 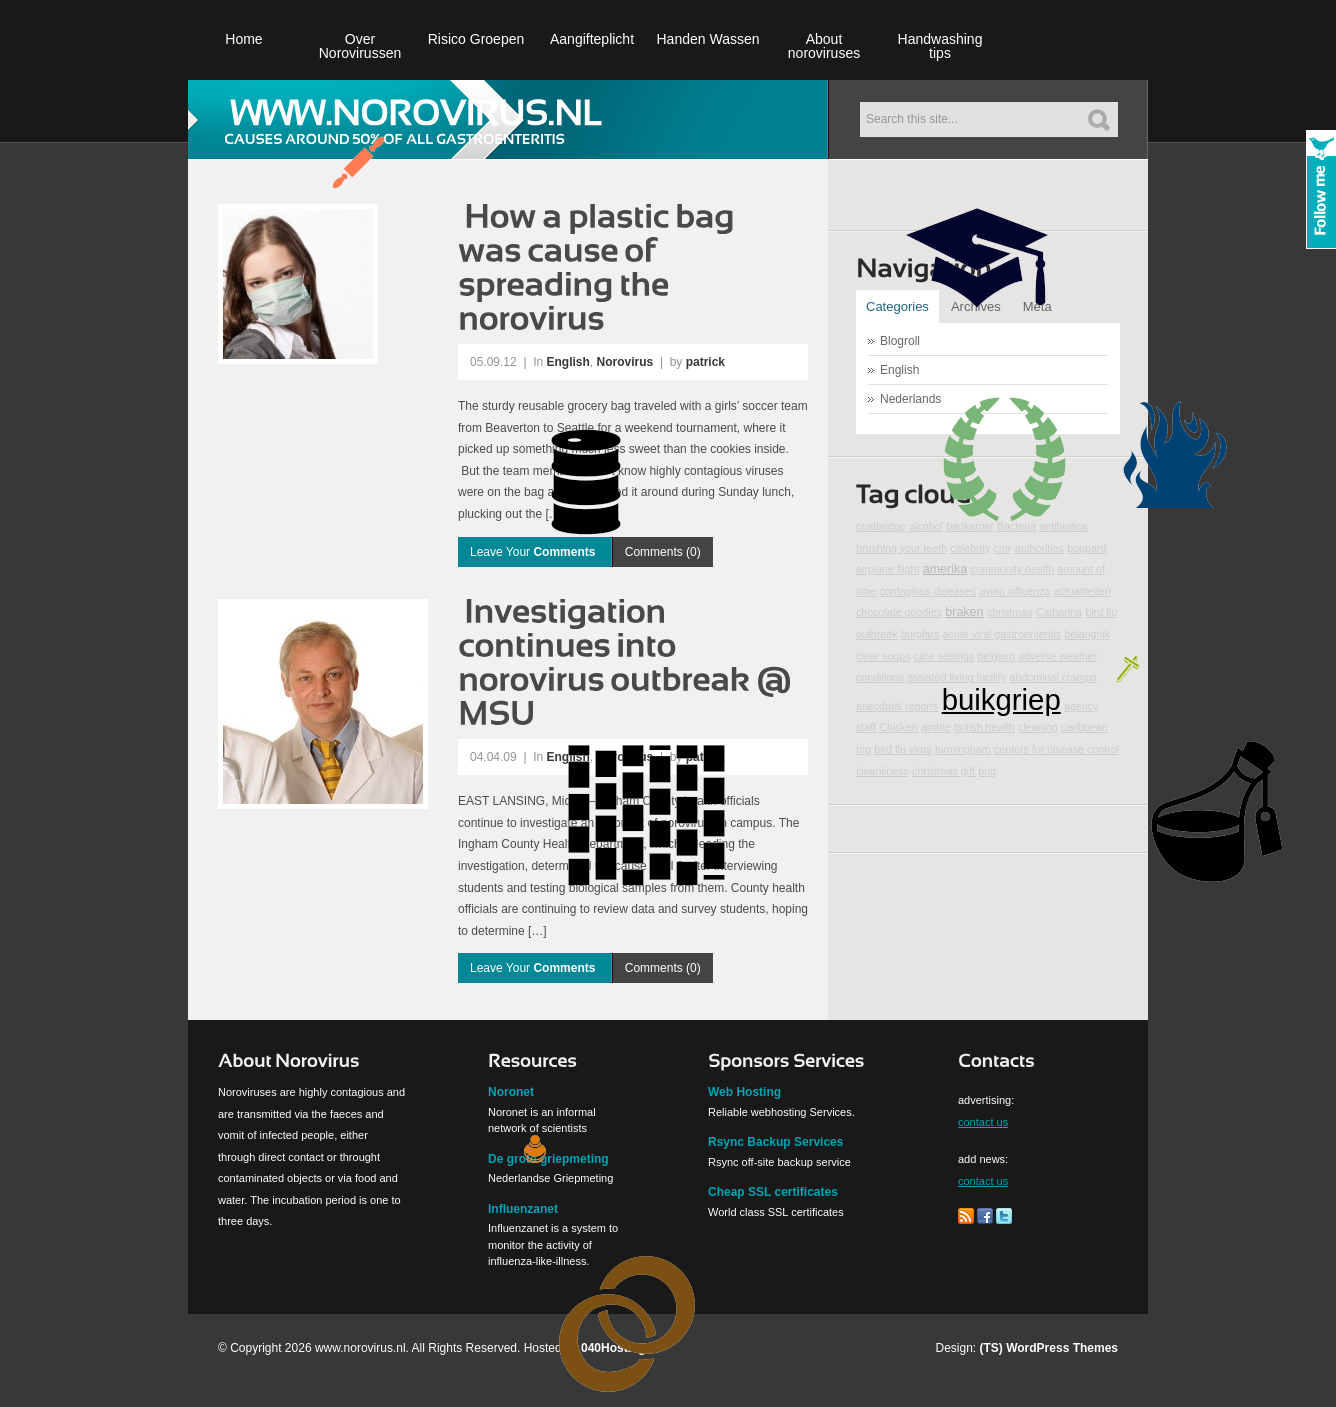 What do you see at coordinates (1129, 669) in the screenshot?
I see `indicates religious or faith-based content` at bounding box center [1129, 669].